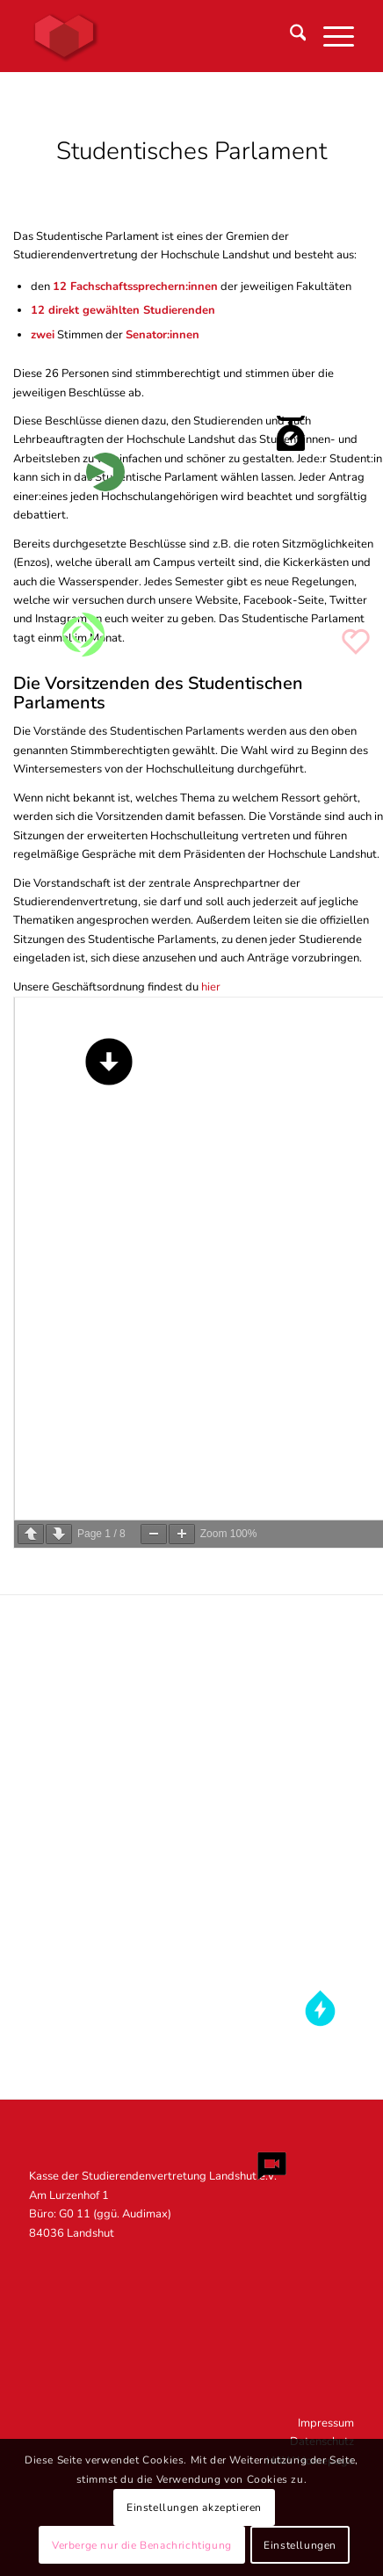 The width and height of the screenshot is (383, 2576). What do you see at coordinates (109, 1062) in the screenshot?
I see `download file or content` at bounding box center [109, 1062].